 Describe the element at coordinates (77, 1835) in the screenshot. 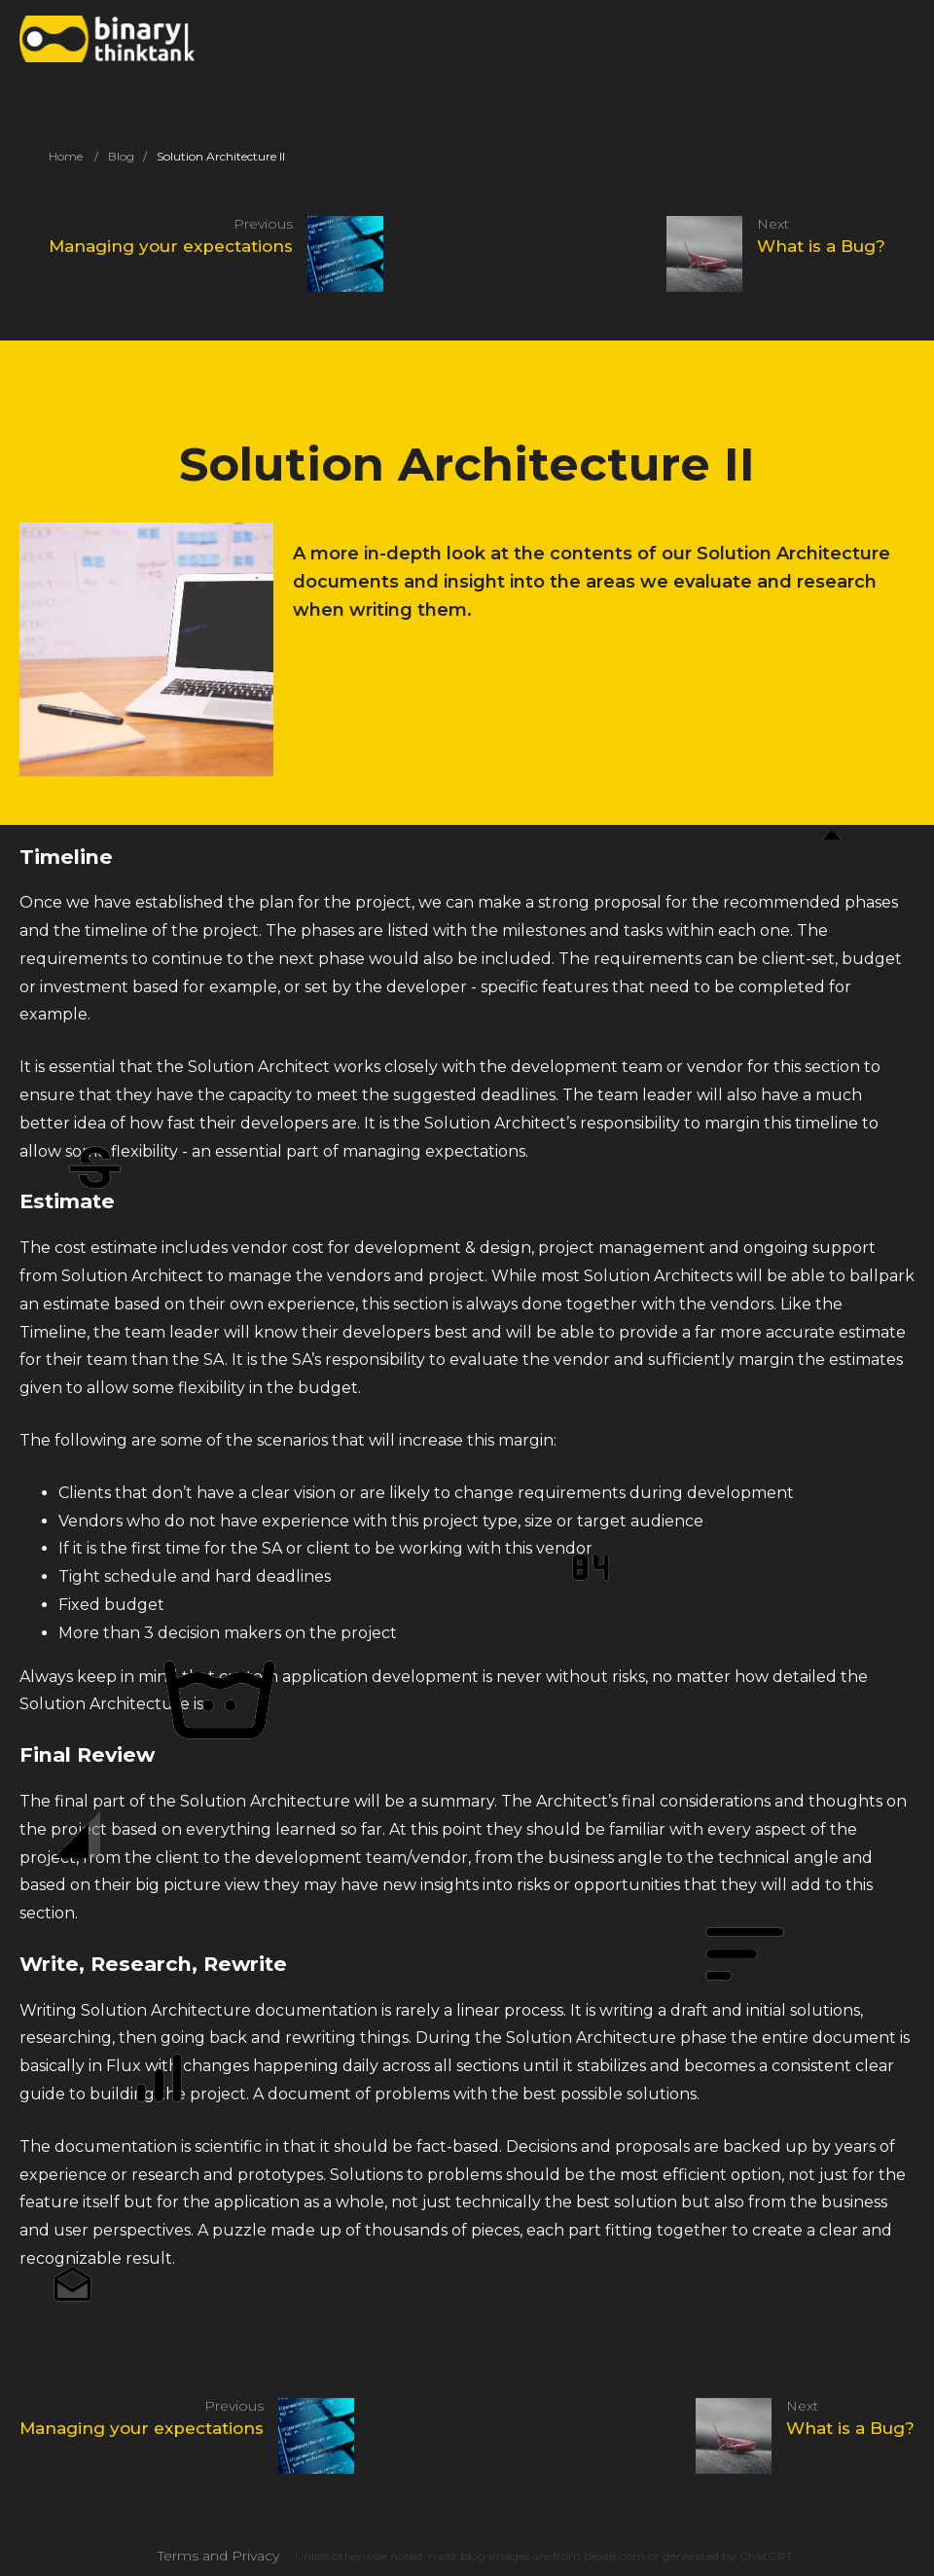

I see `indicates moderate cellular signal strength` at that location.